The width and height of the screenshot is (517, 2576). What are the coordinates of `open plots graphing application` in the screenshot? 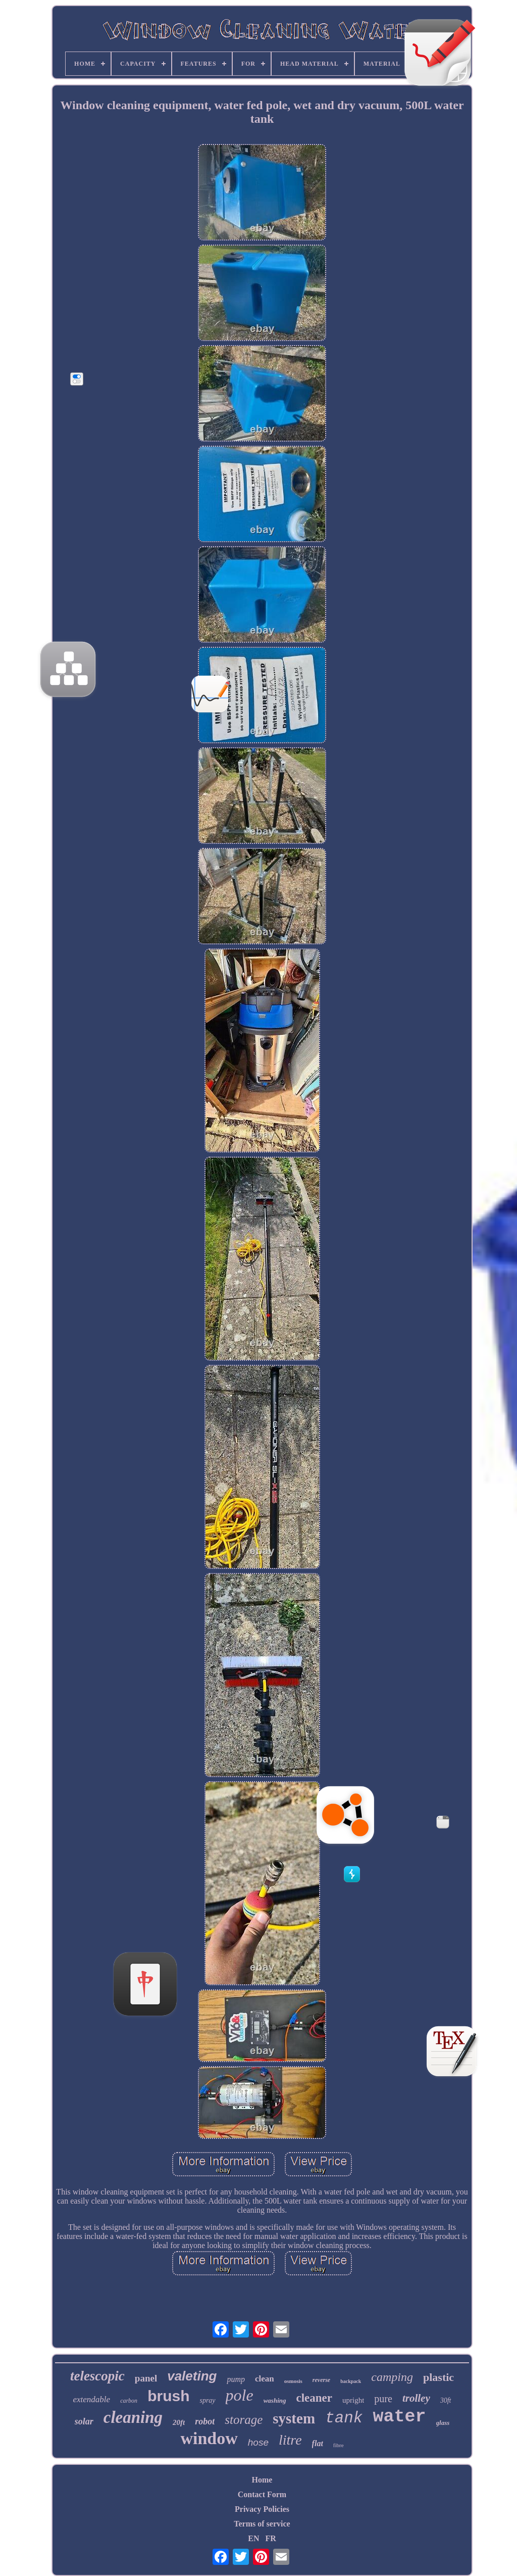 It's located at (210, 694).